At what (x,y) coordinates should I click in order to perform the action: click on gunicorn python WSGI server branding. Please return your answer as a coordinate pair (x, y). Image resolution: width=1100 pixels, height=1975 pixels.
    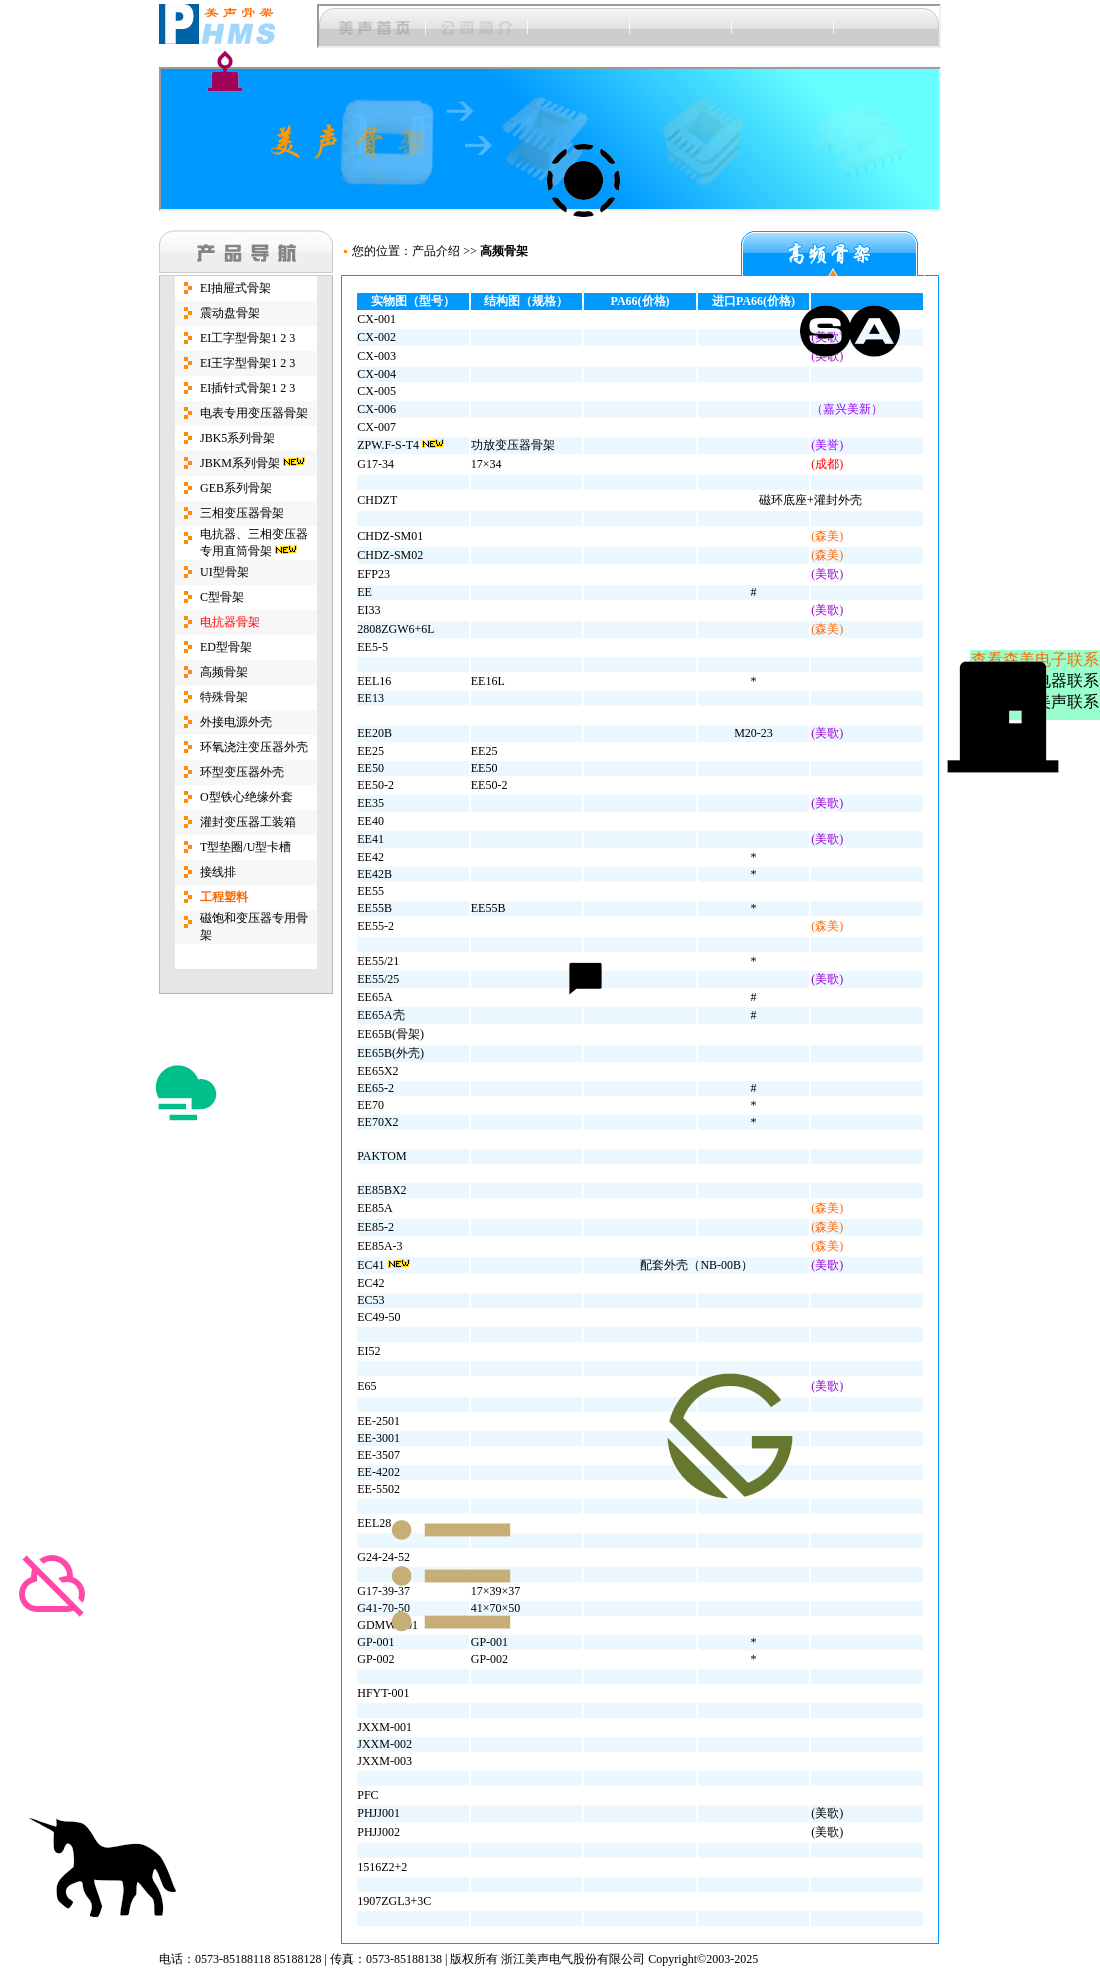
    Looking at the image, I should click on (102, 1867).